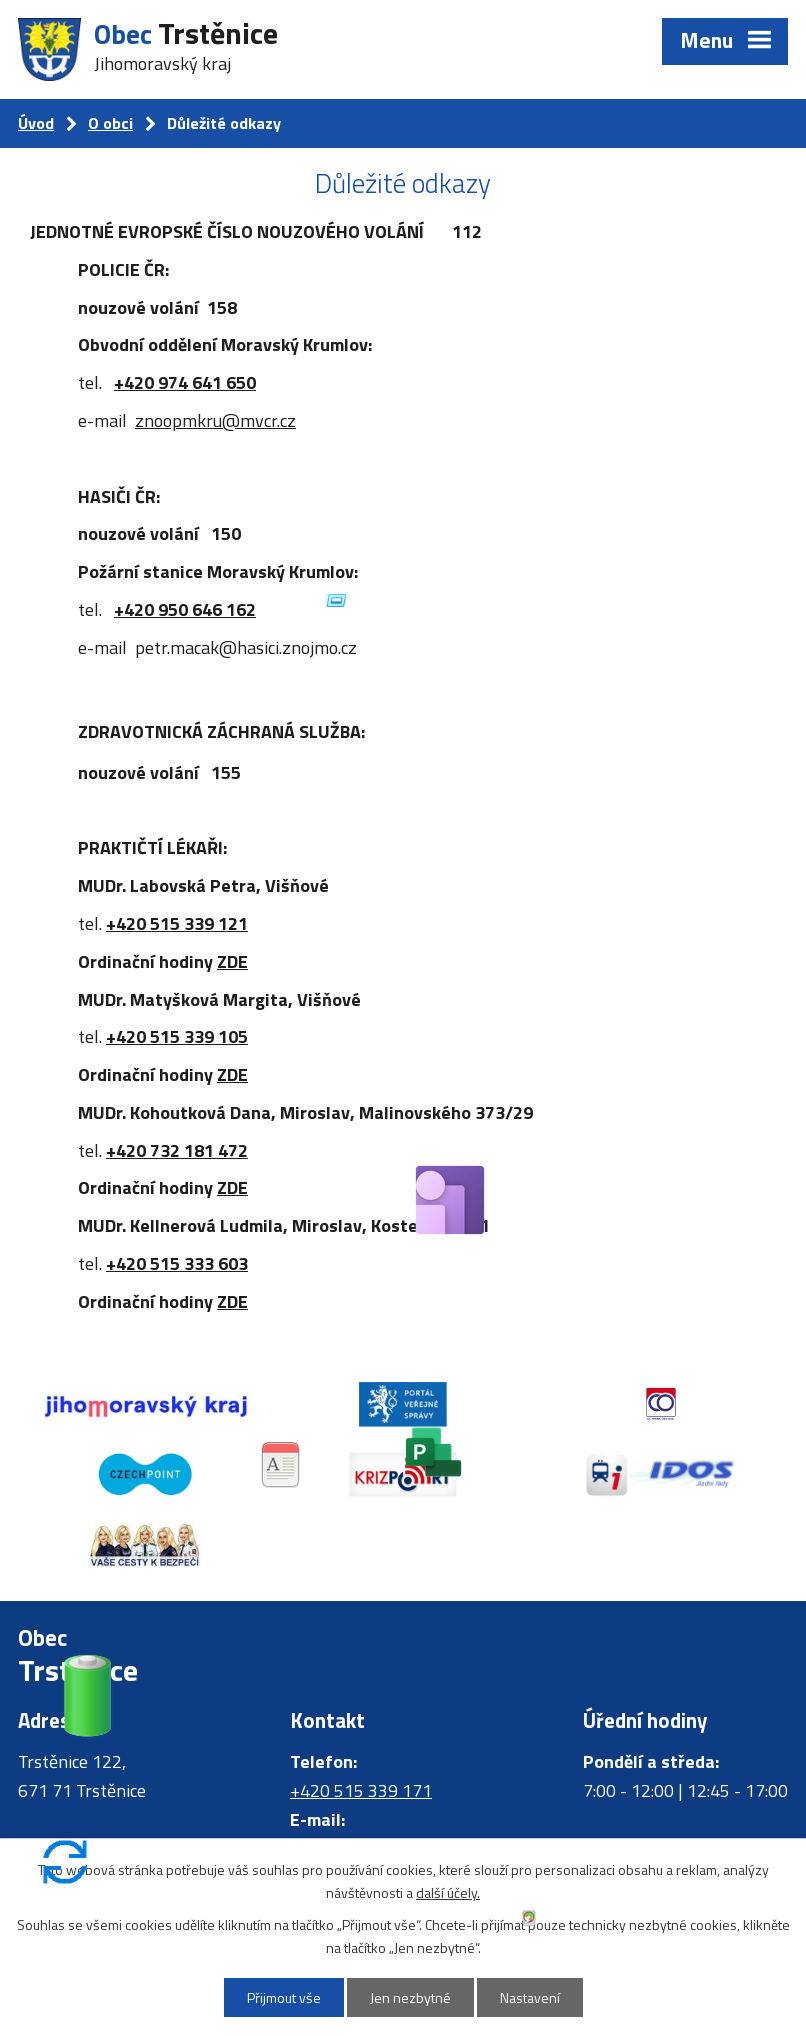 This screenshot has width=806, height=2036. Describe the element at coordinates (434, 1452) in the screenshot. I see `open Microsoft Project application` at that location.